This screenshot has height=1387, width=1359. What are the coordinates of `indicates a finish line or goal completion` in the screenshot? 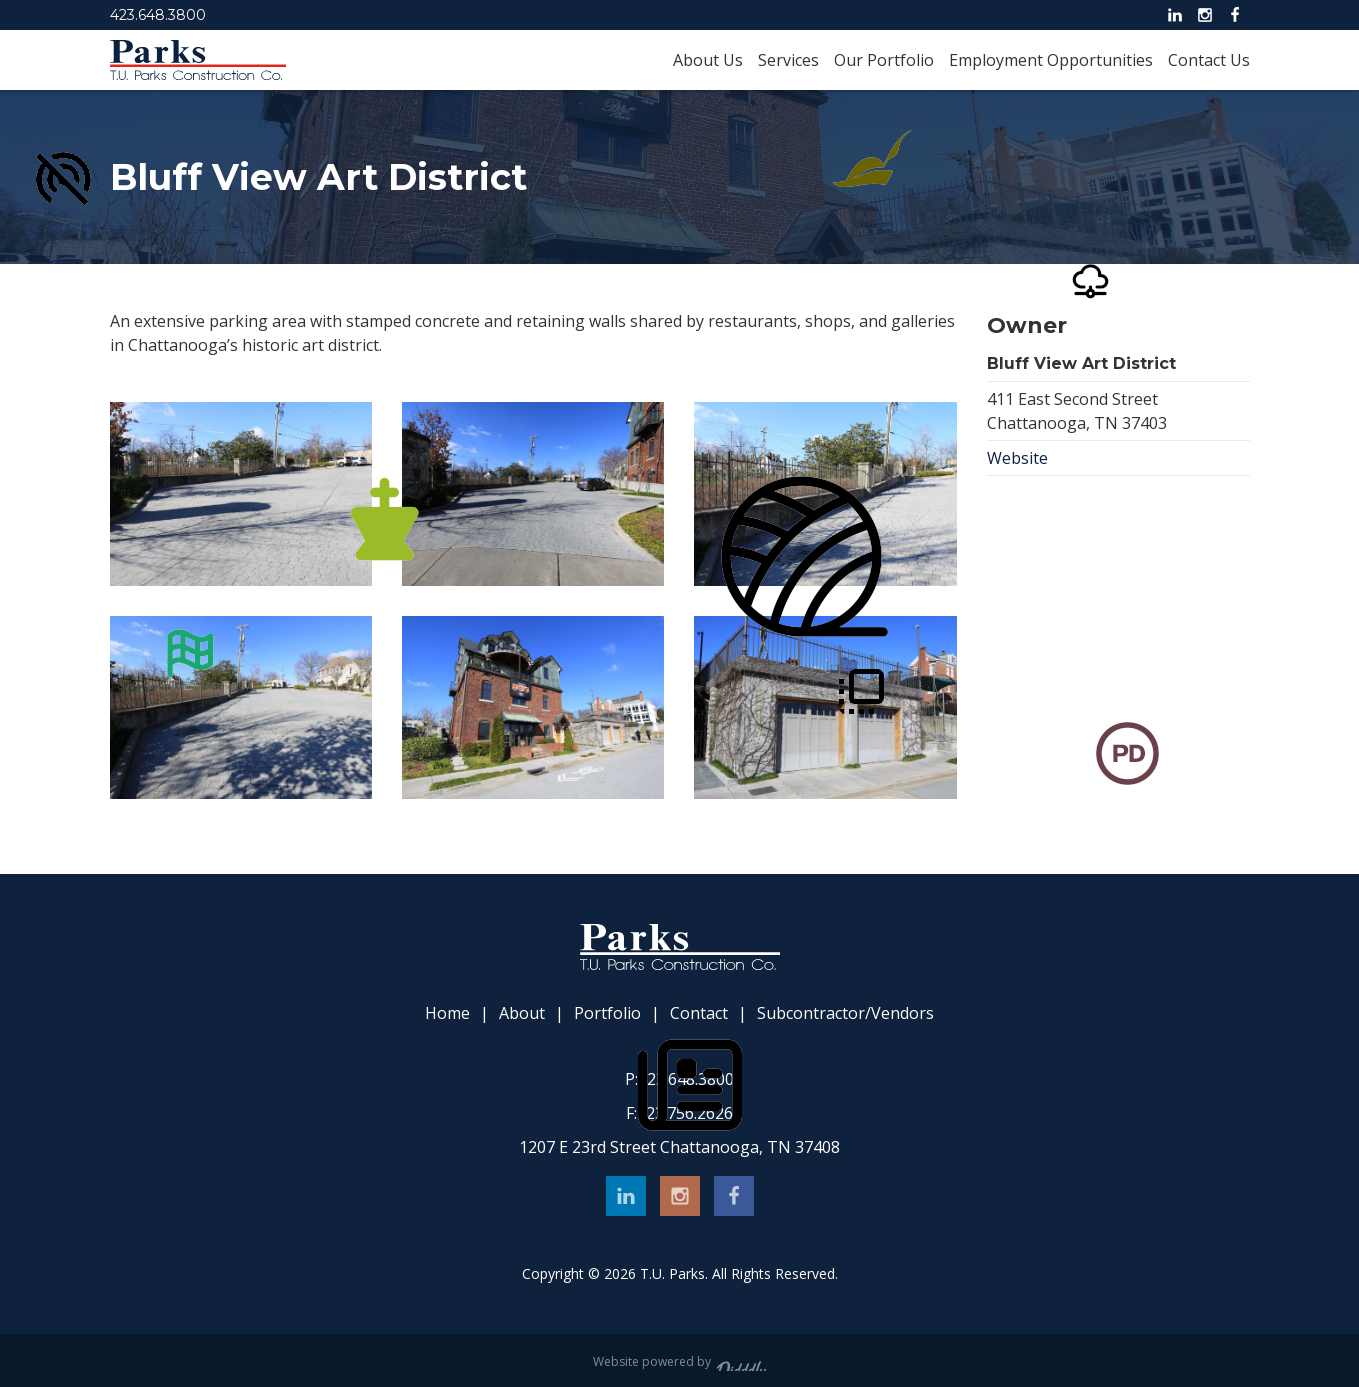 It's located at (188, 652).